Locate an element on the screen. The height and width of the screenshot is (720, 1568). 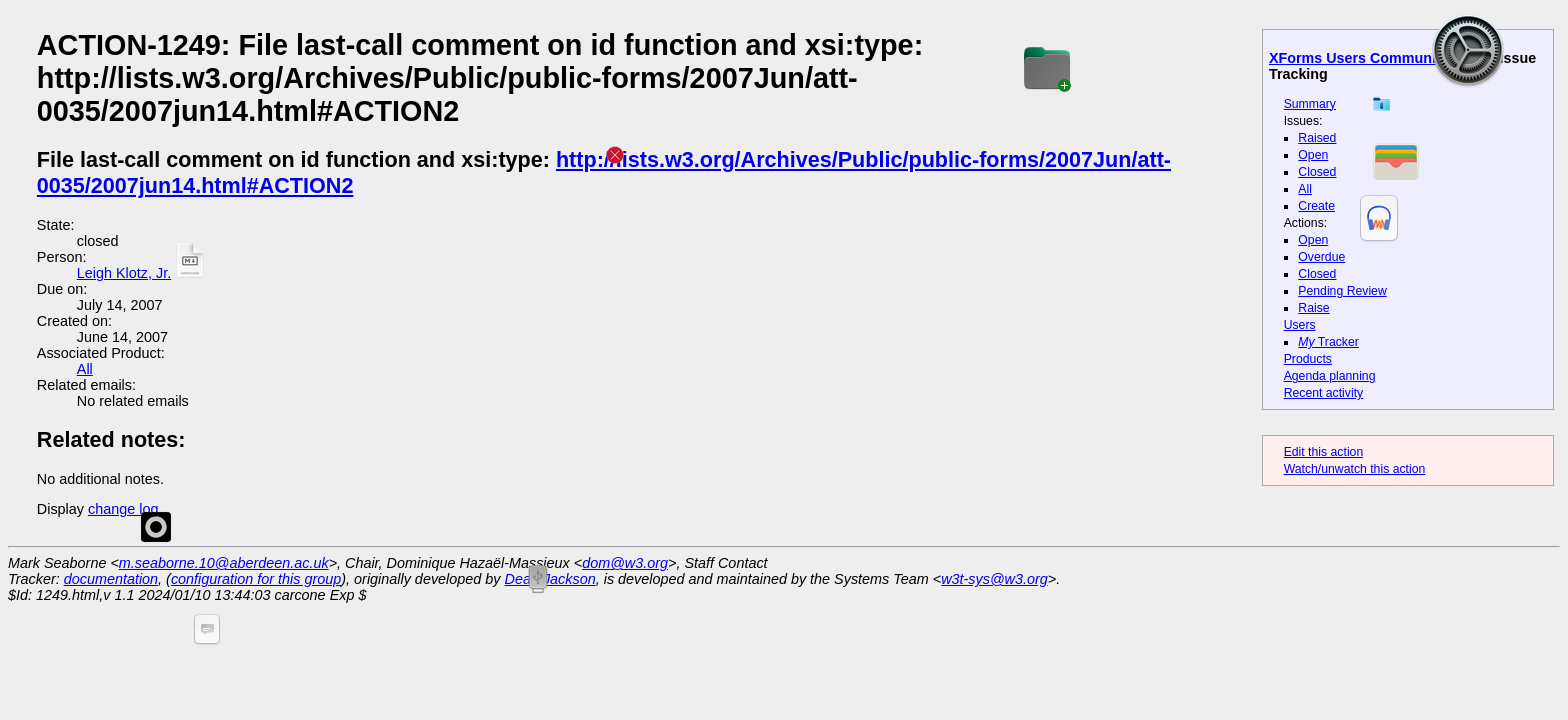
a markdown text file is located at coordinates (190, 261).